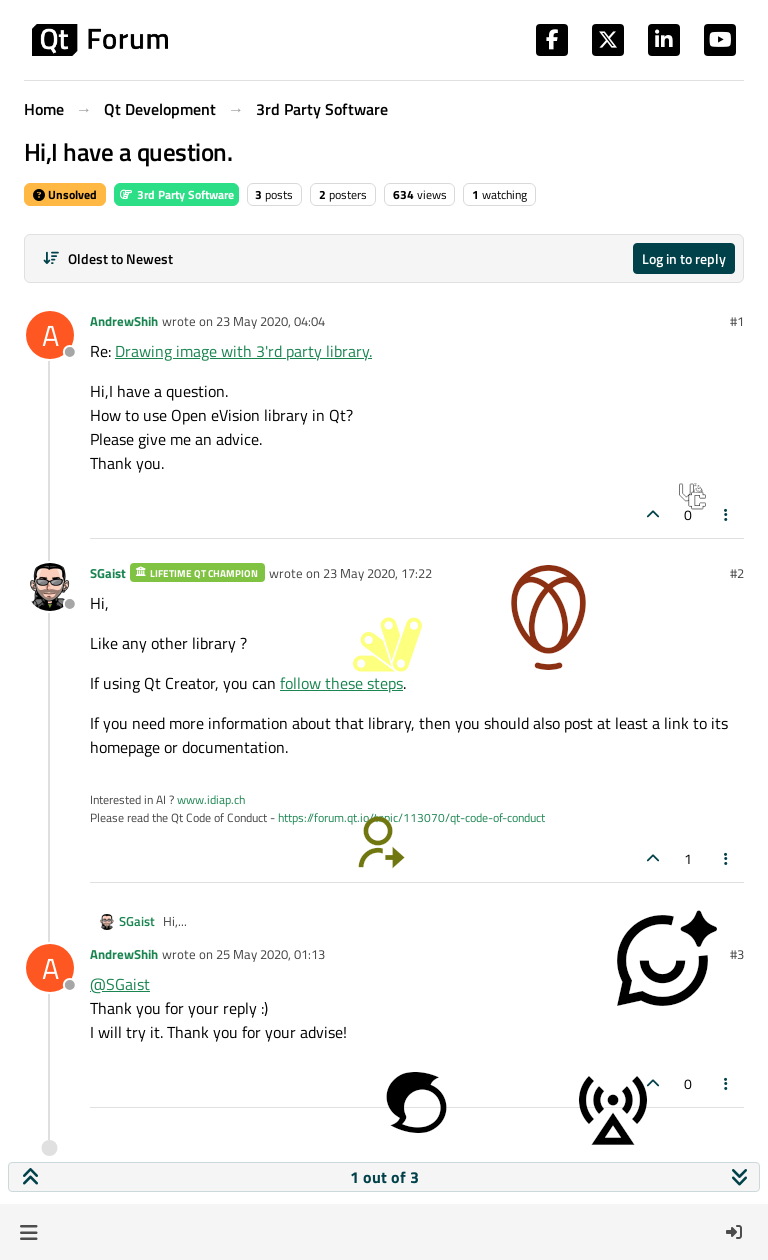 The height and width of the screenshot is (1260, 768). Describe the element at coordinates (416, 1102) in the screenshot. I see `visit steemit blockchain social media platform` at that location.